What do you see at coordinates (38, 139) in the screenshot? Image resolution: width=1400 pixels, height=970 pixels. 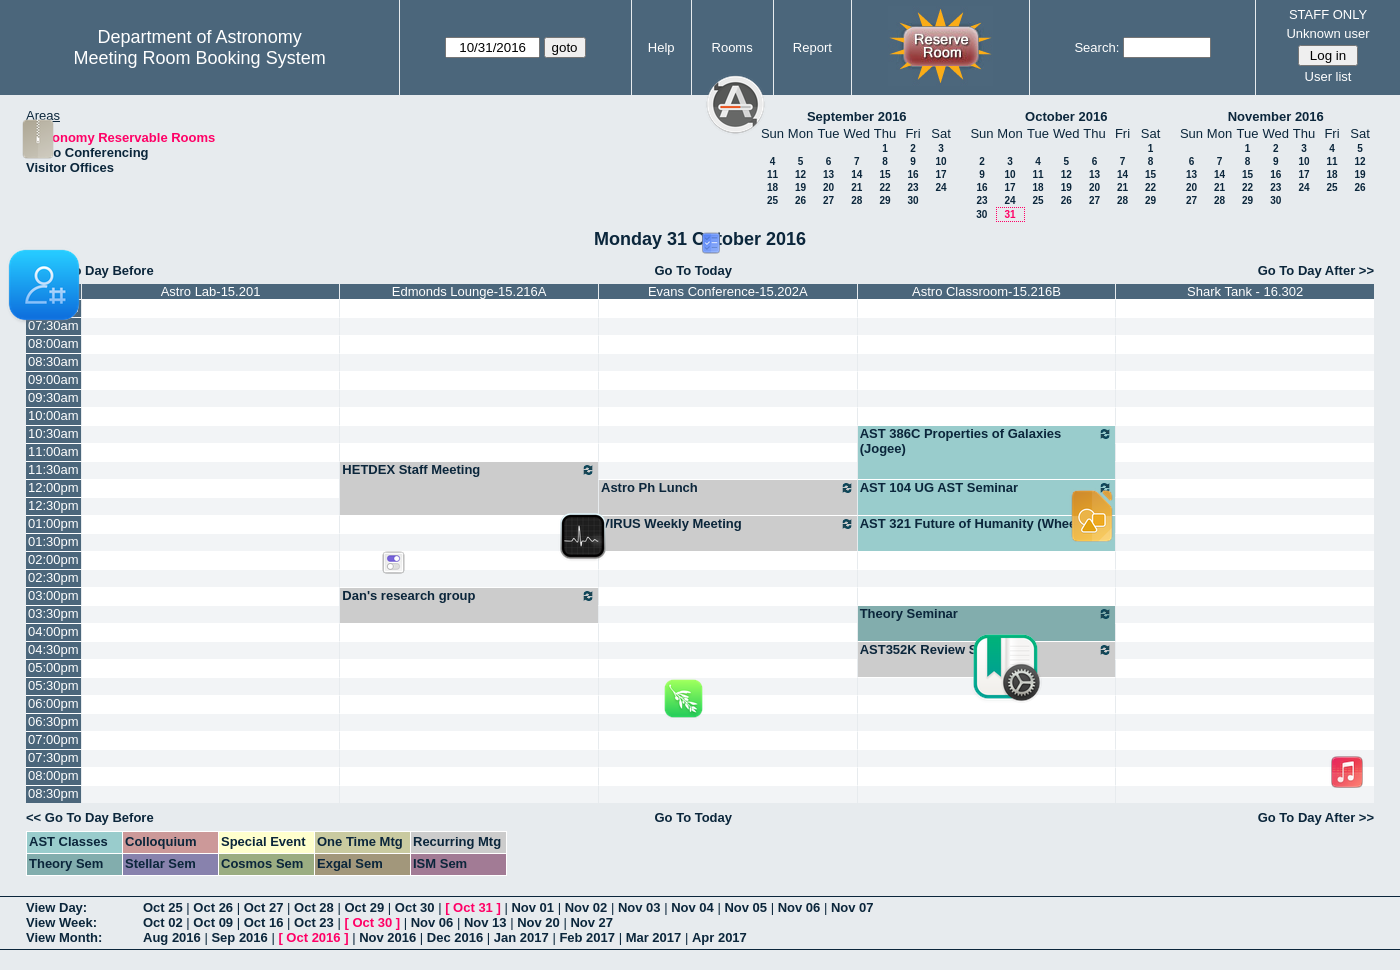 I see `open file roller to extract or compress archives` at bounding box center [38, 139].